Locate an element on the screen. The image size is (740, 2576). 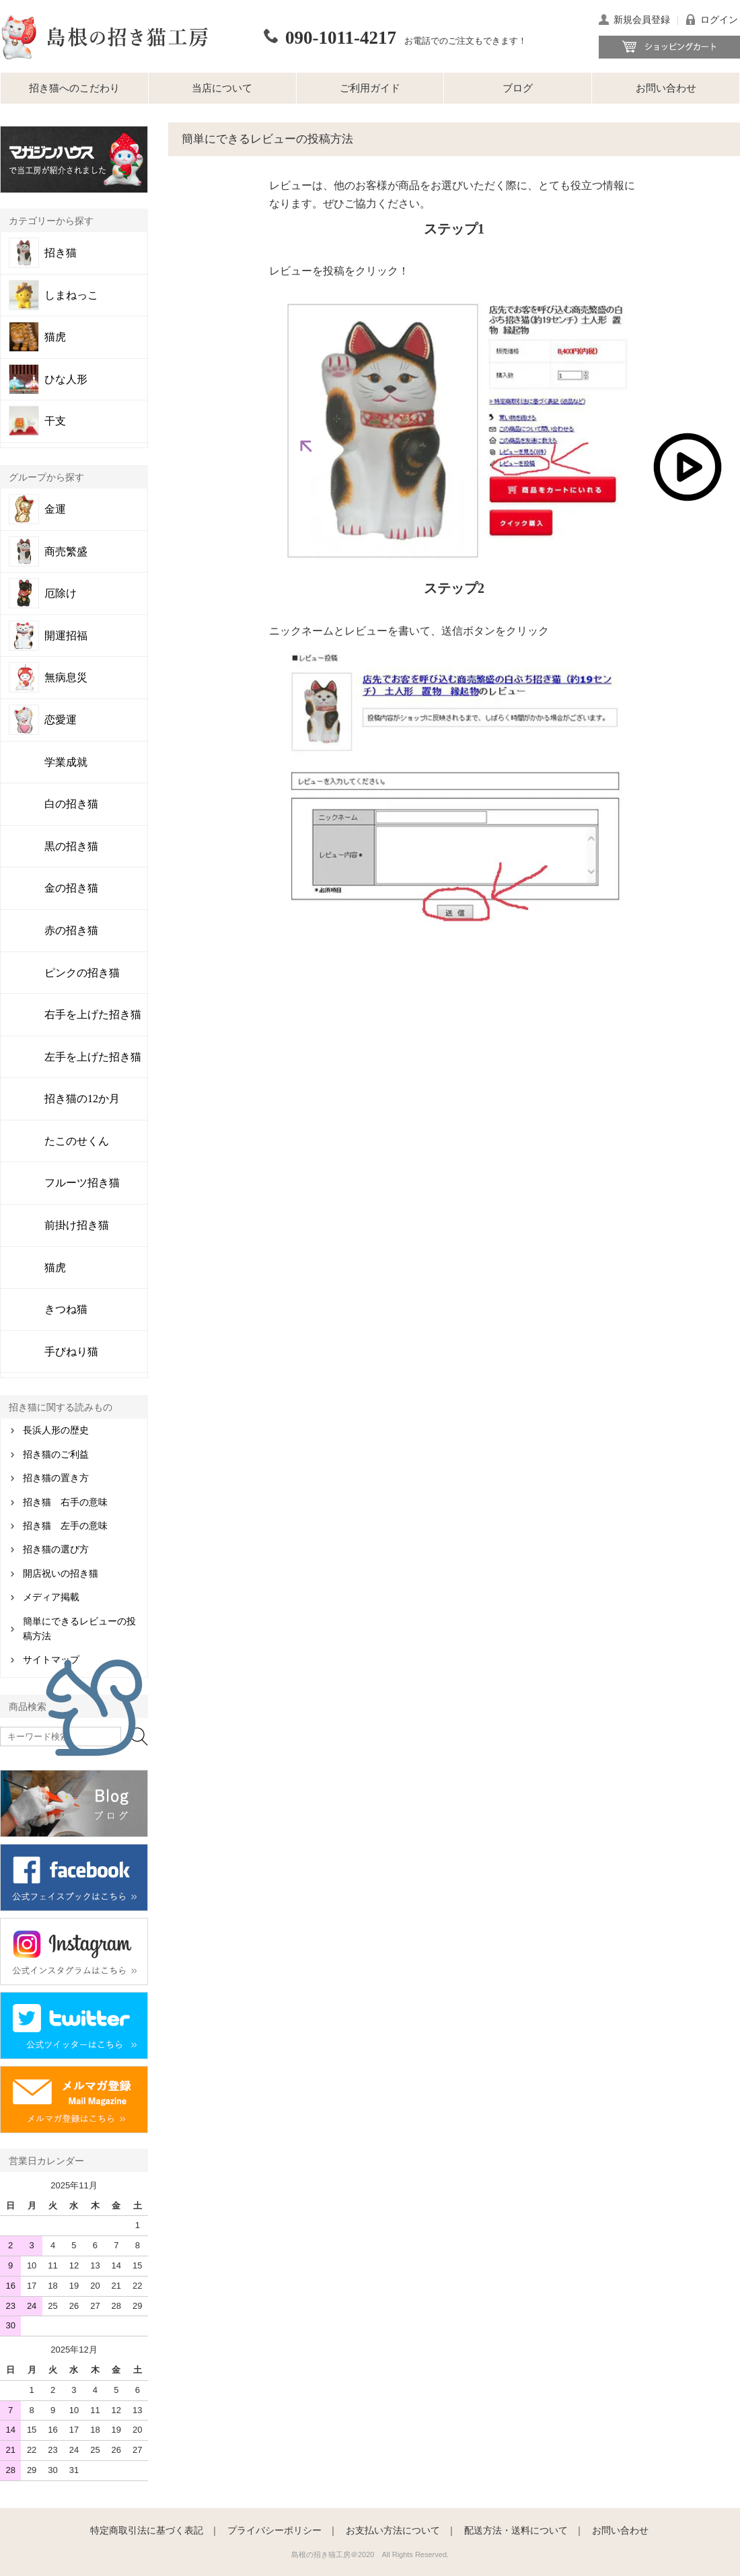
access GitHub's saved or stashed content is located at coordinates (91, 1705).